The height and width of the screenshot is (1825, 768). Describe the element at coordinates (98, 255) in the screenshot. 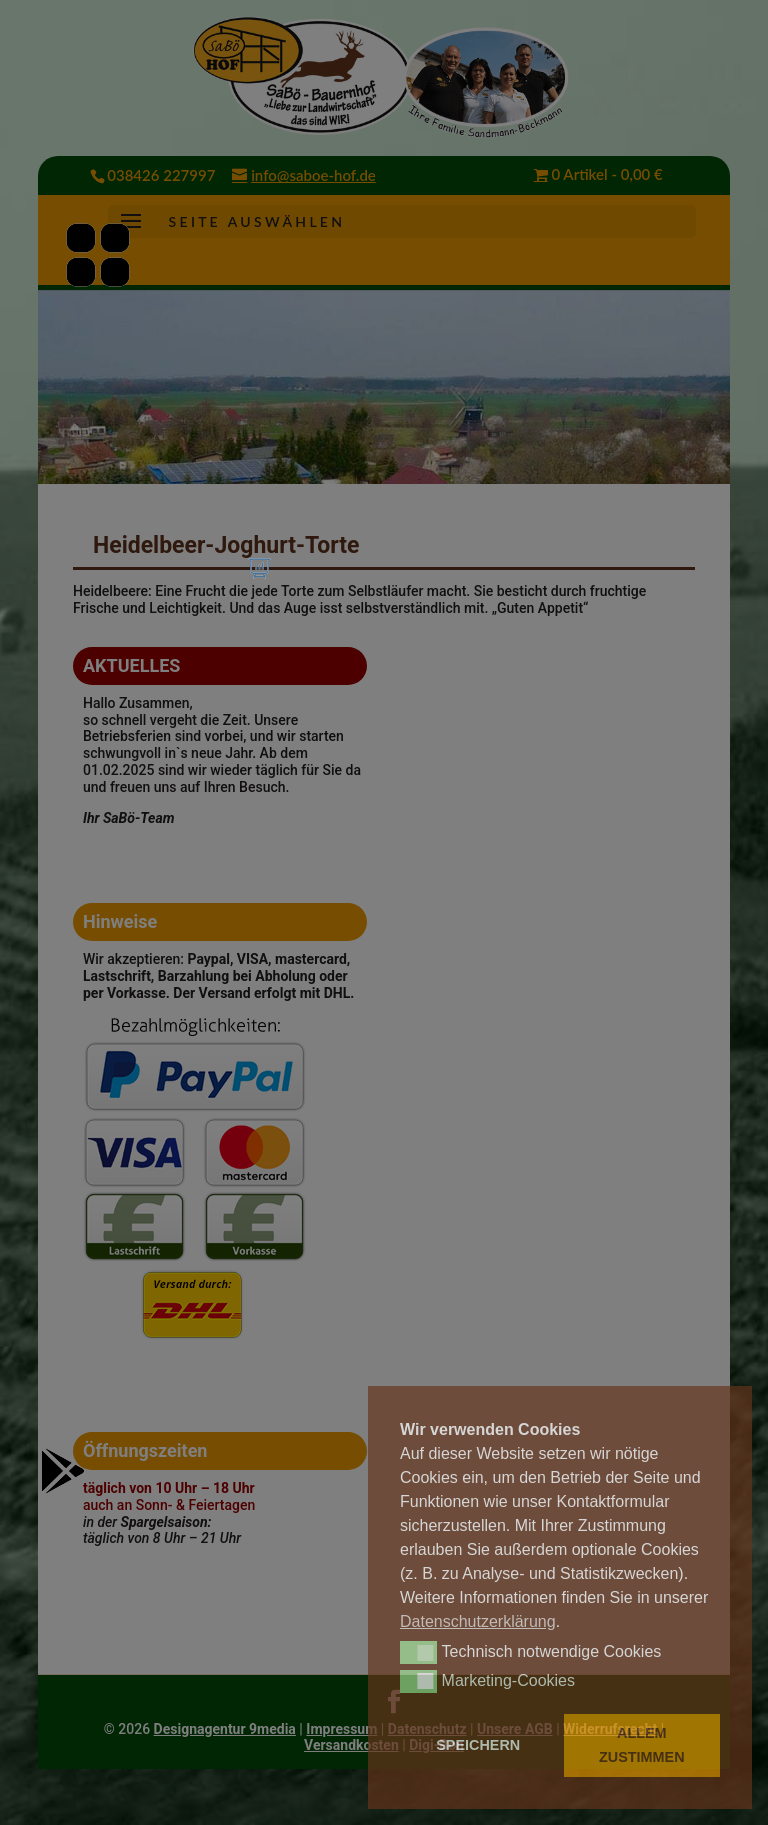

I see `view items in grid layout` at that location.